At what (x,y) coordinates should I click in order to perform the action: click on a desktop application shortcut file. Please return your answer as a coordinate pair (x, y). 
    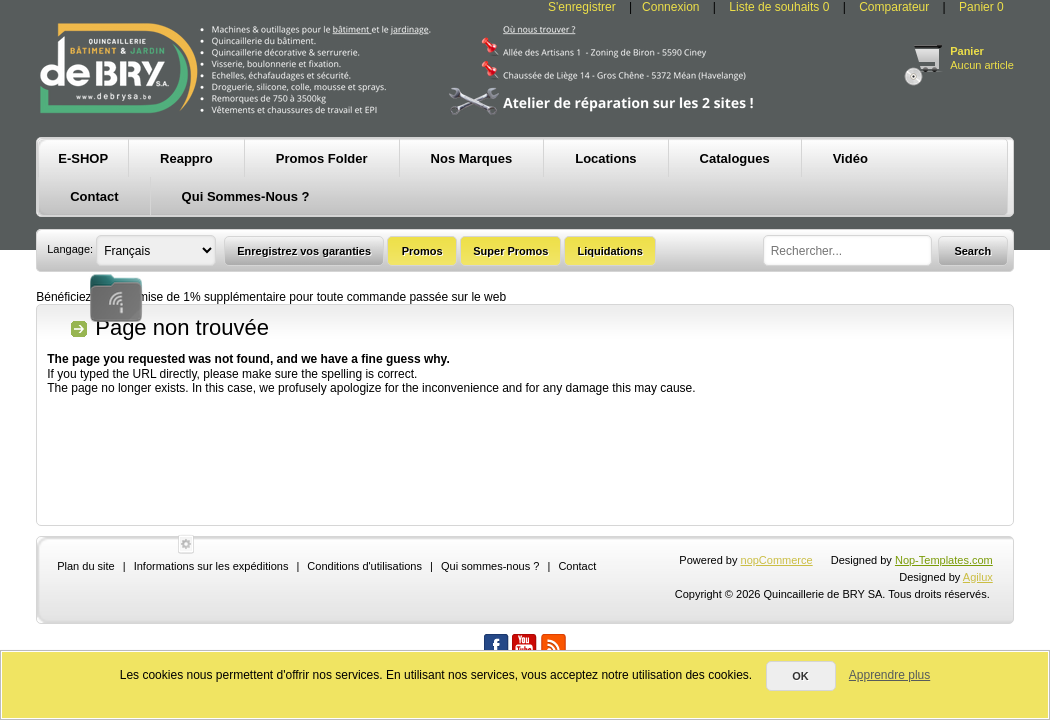
    Looking at the image, I should click on (186, 544).